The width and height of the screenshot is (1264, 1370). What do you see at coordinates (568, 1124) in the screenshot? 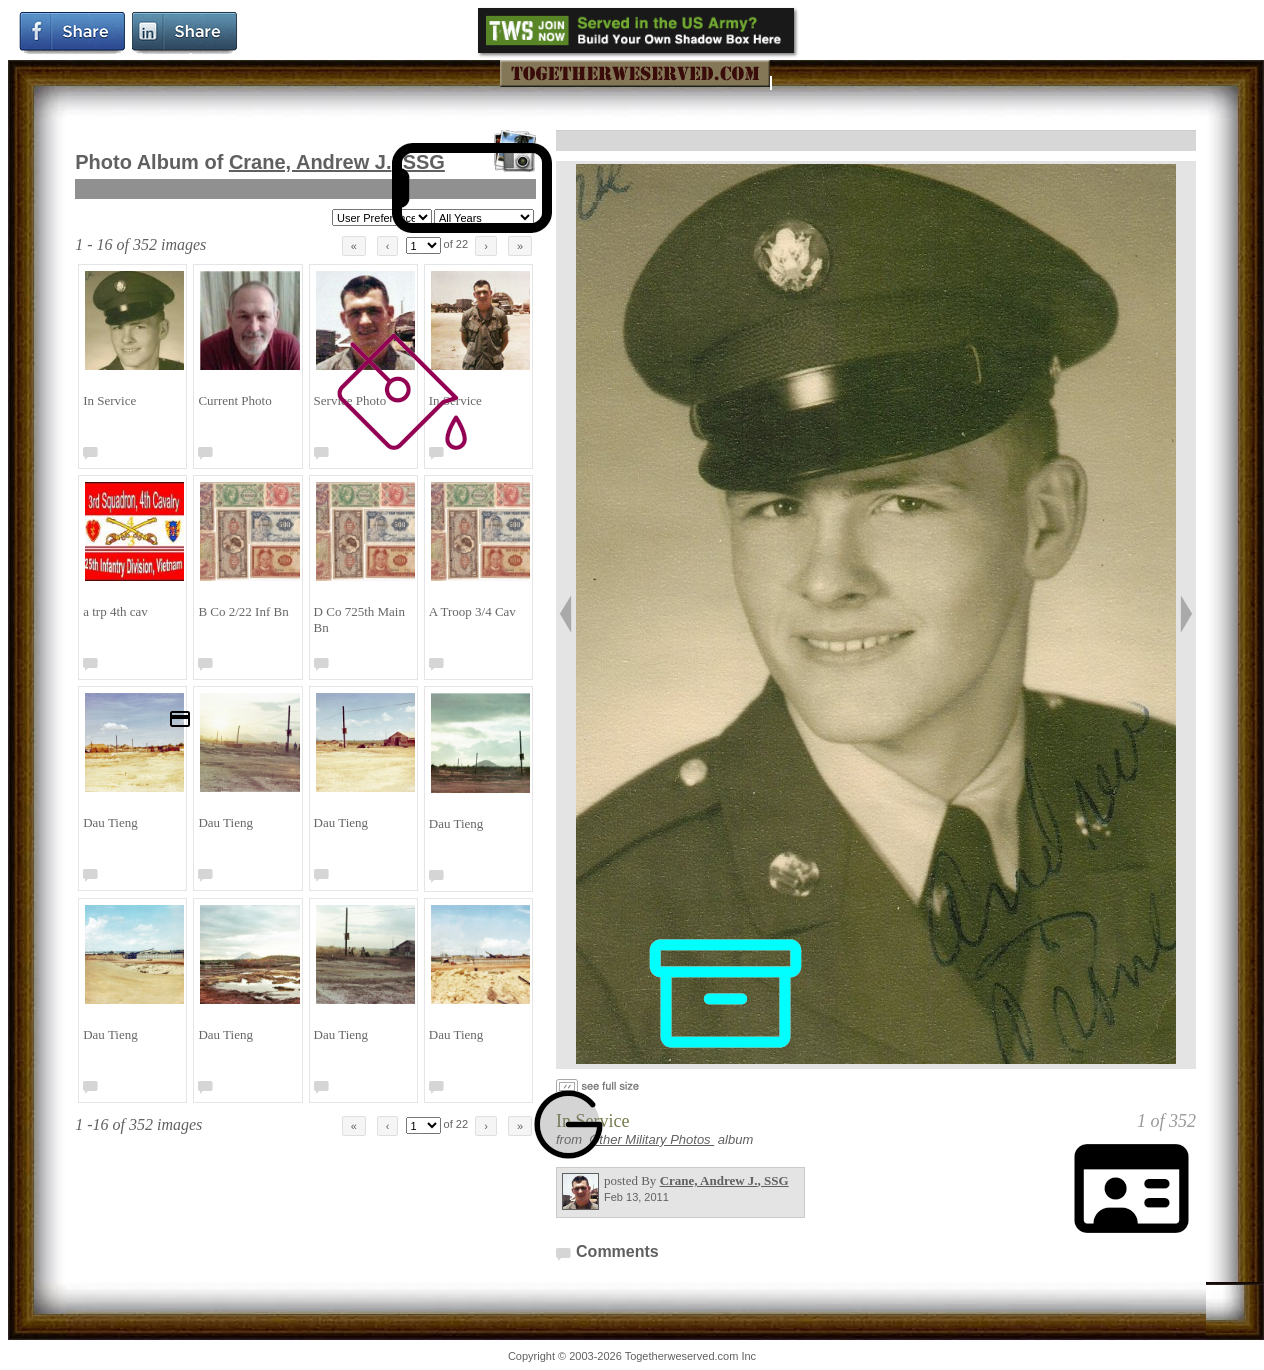
I see `sign in with Google` at bounding box center [568, 1124].